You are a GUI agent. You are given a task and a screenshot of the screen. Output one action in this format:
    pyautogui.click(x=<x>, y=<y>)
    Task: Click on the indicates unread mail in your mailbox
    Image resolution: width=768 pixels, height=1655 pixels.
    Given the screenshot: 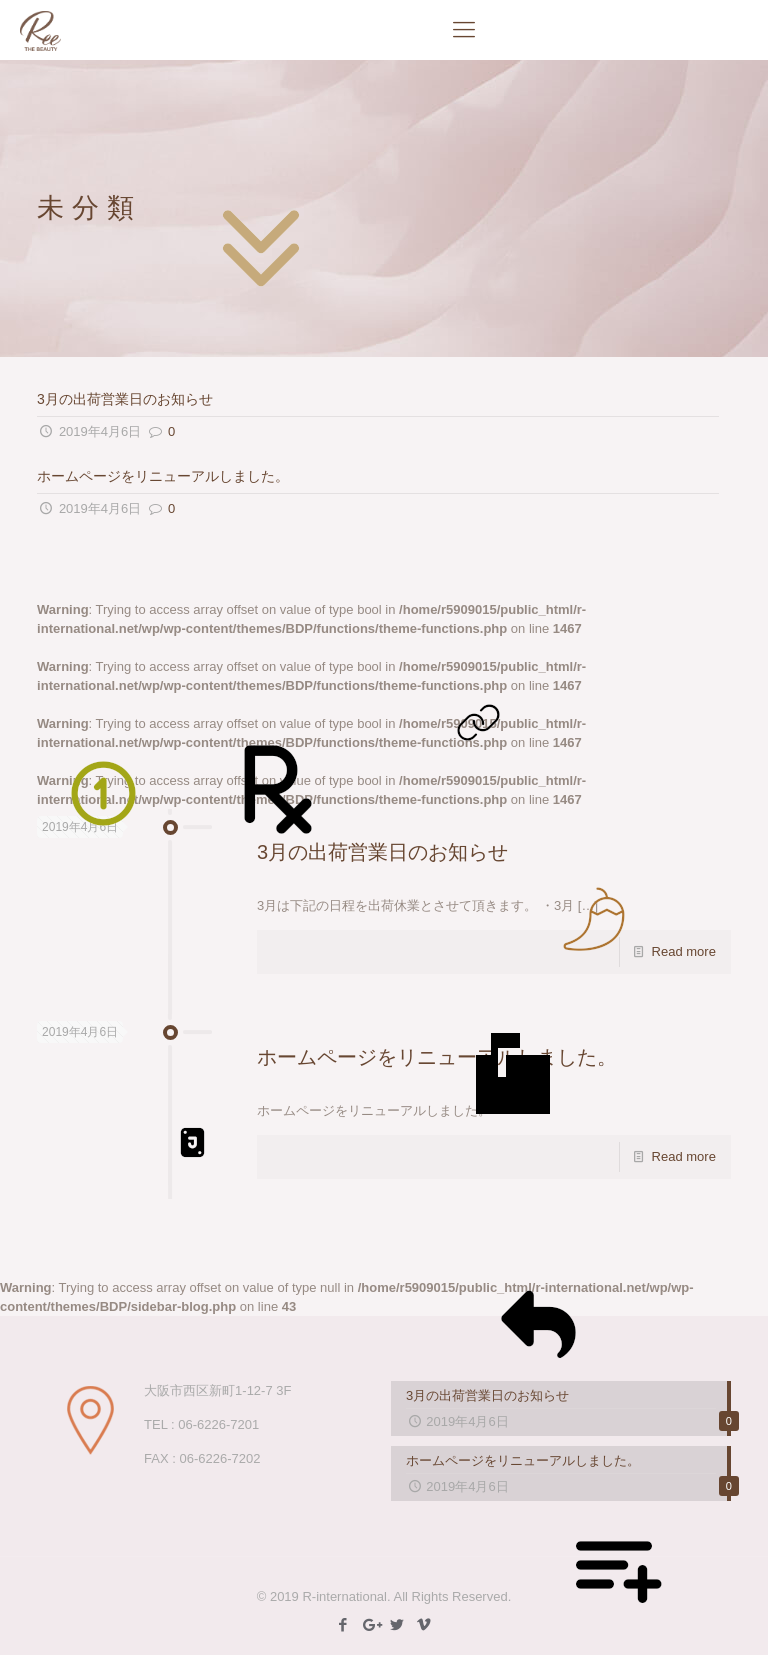 What is the action you would take?
    pyautogui.click(x=513, y=1077)
    